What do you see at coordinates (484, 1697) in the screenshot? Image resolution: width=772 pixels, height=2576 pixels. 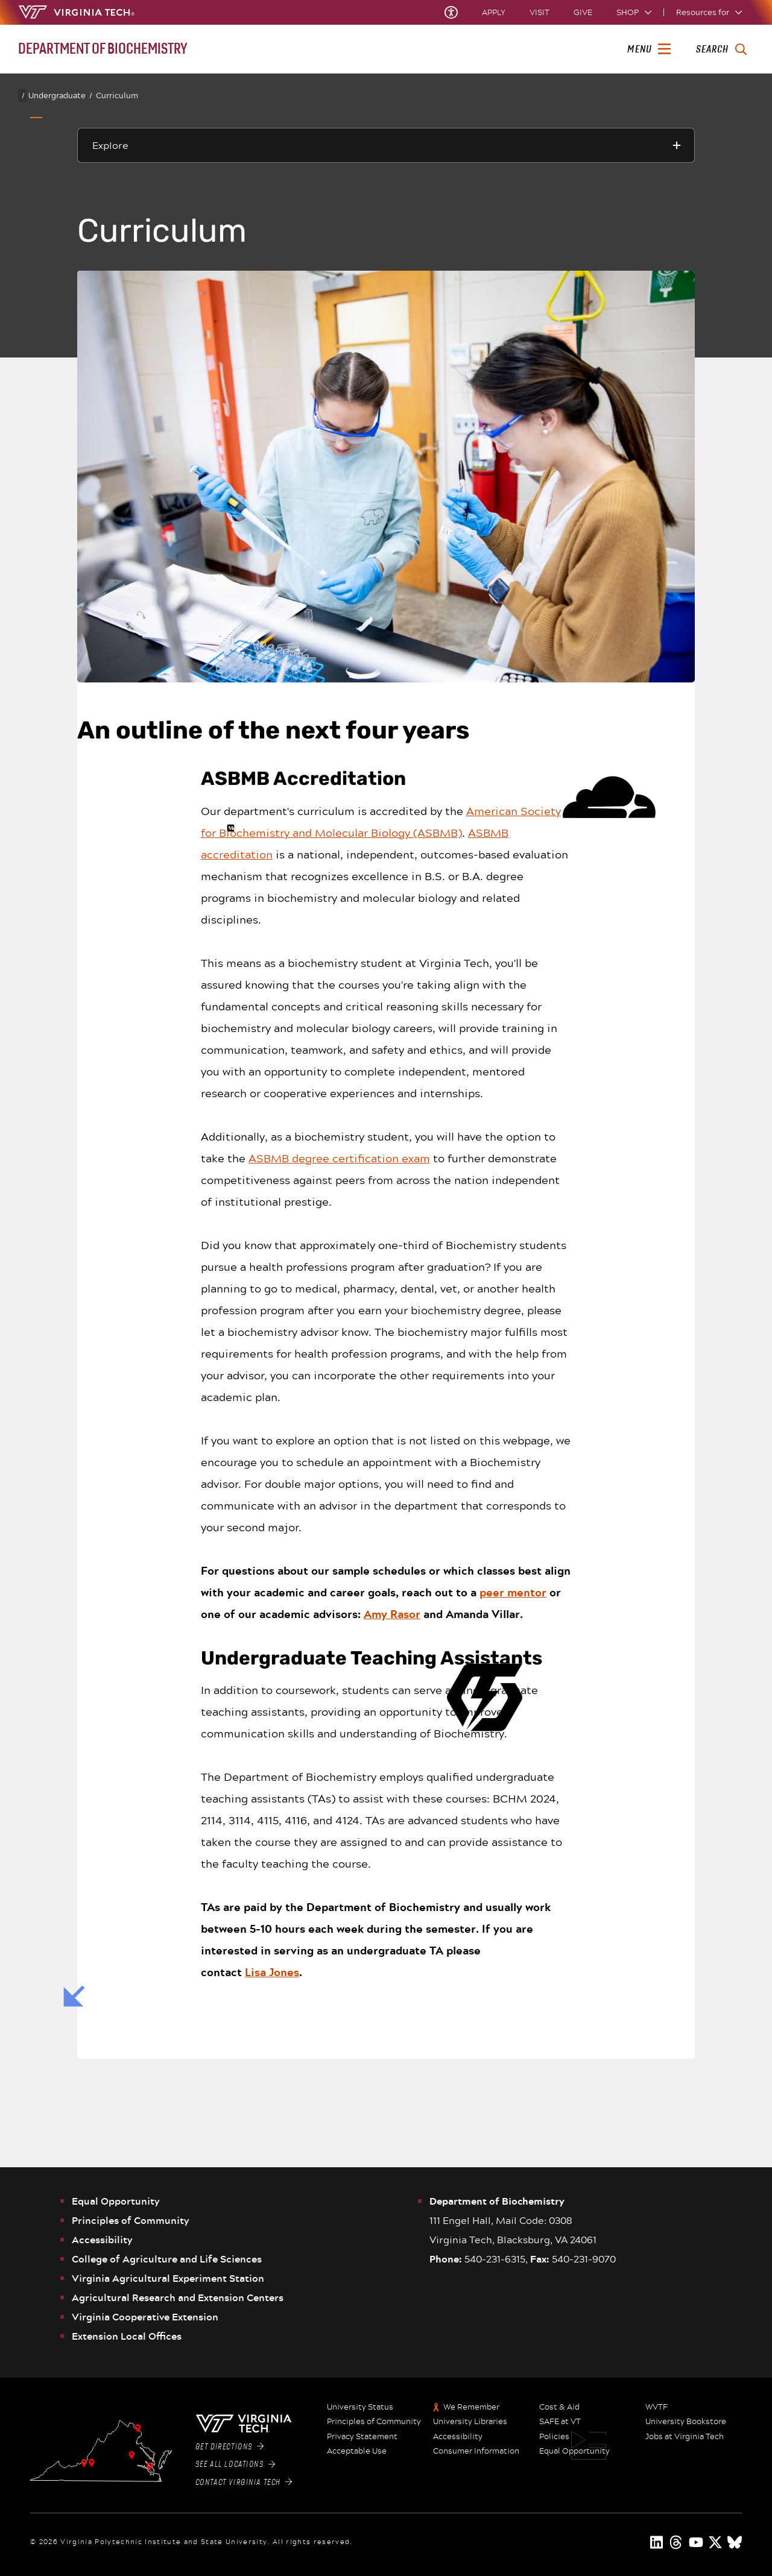 I see `visit the thunderstore mod repository` at bounding box center [484, 1697].